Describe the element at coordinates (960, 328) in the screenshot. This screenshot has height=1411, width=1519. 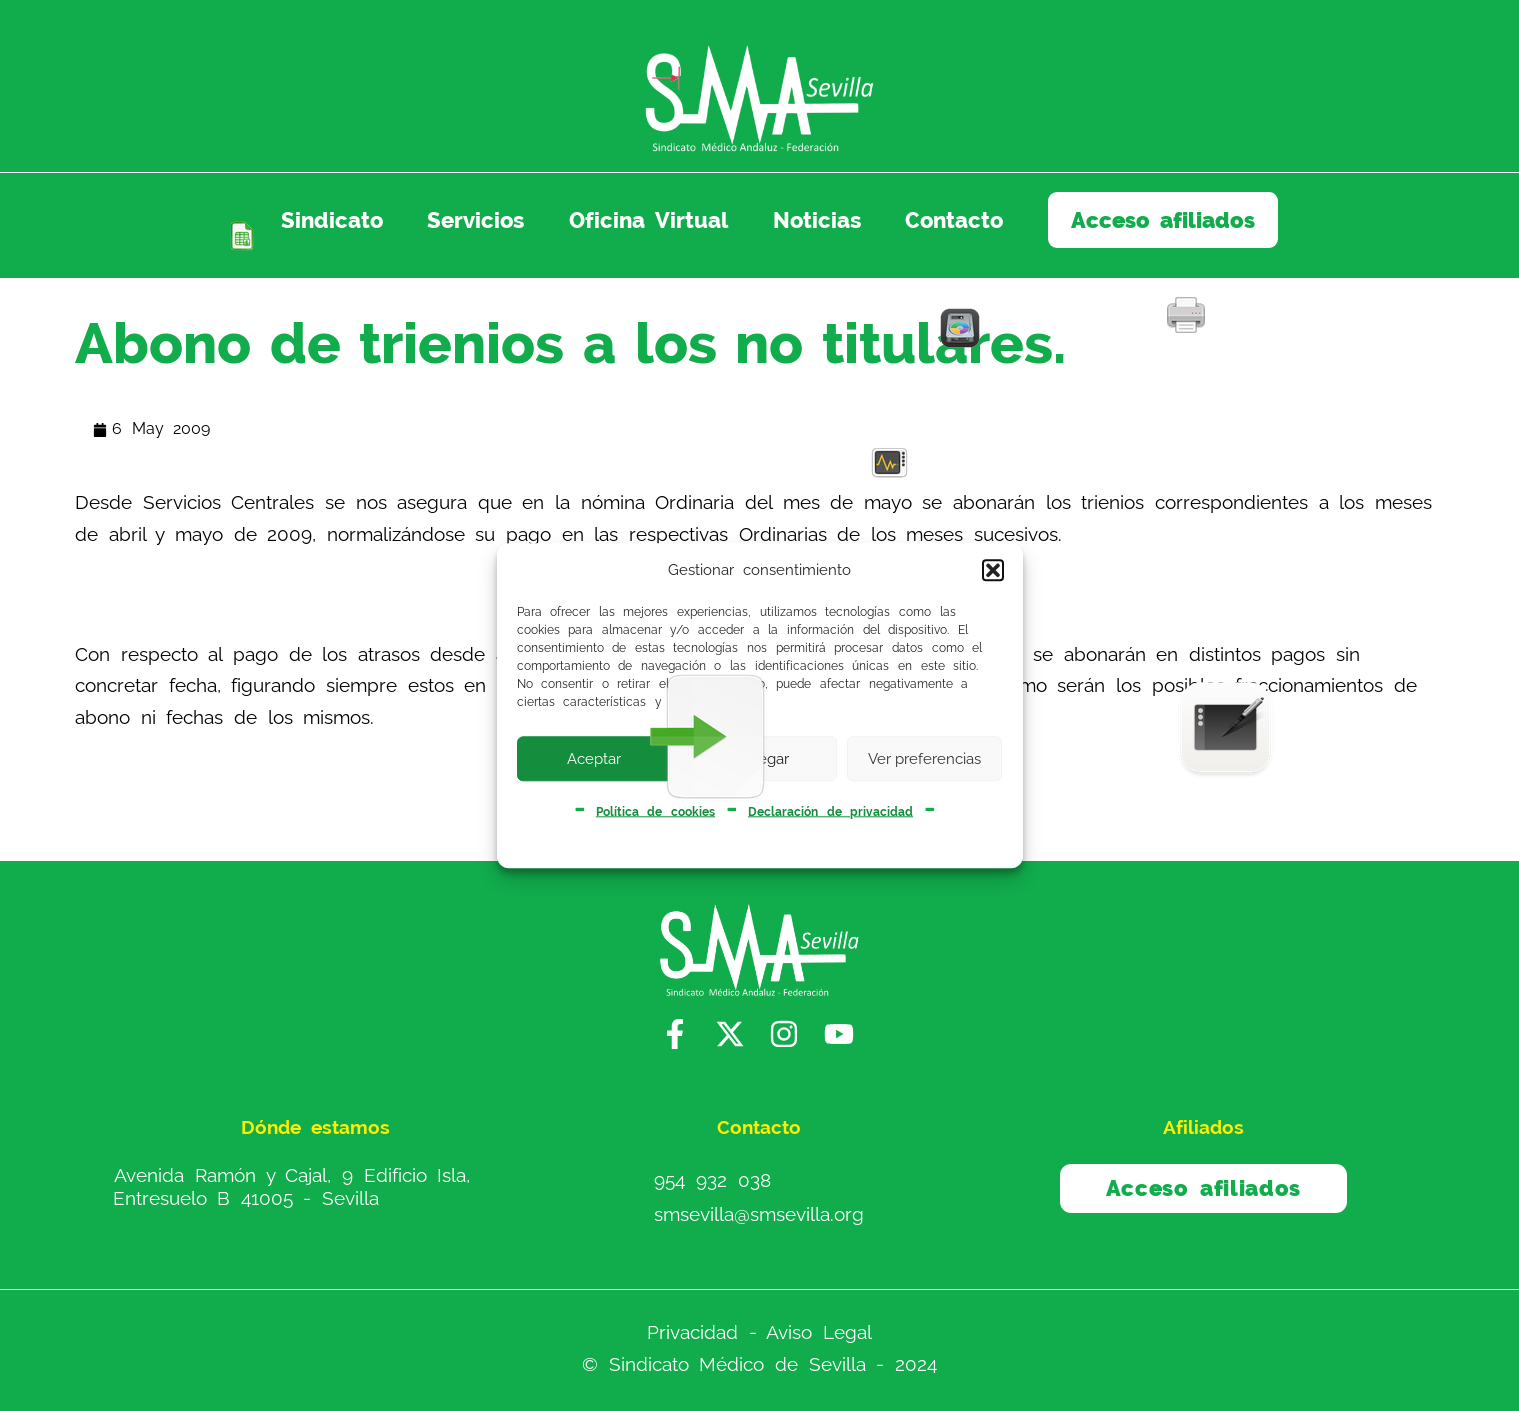
I see `open disk usage analyzer` at that location.